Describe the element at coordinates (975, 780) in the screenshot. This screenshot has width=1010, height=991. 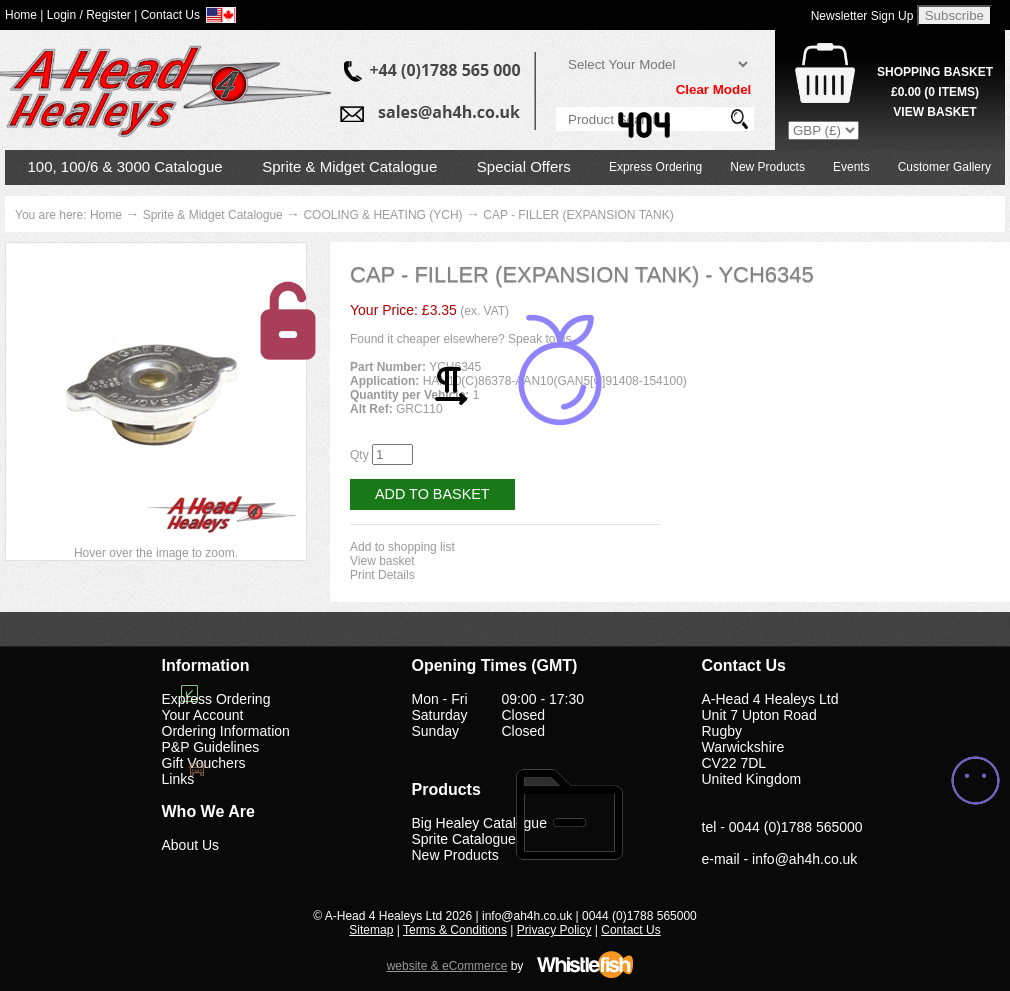
I see `indicates neutral or no reaction` at that location.